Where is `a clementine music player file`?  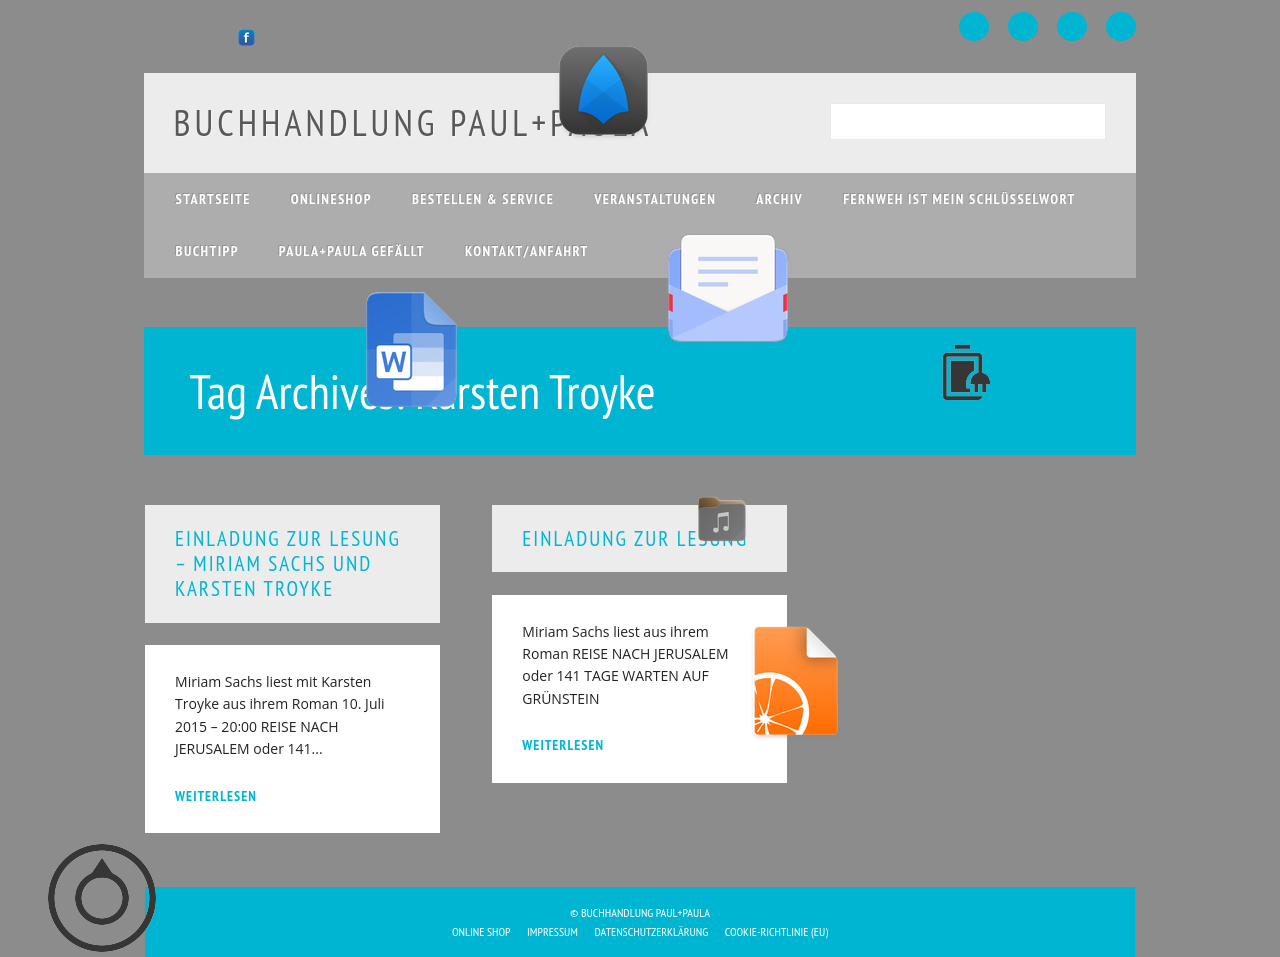 a clementine music player file is located at coordinates (796, 683).